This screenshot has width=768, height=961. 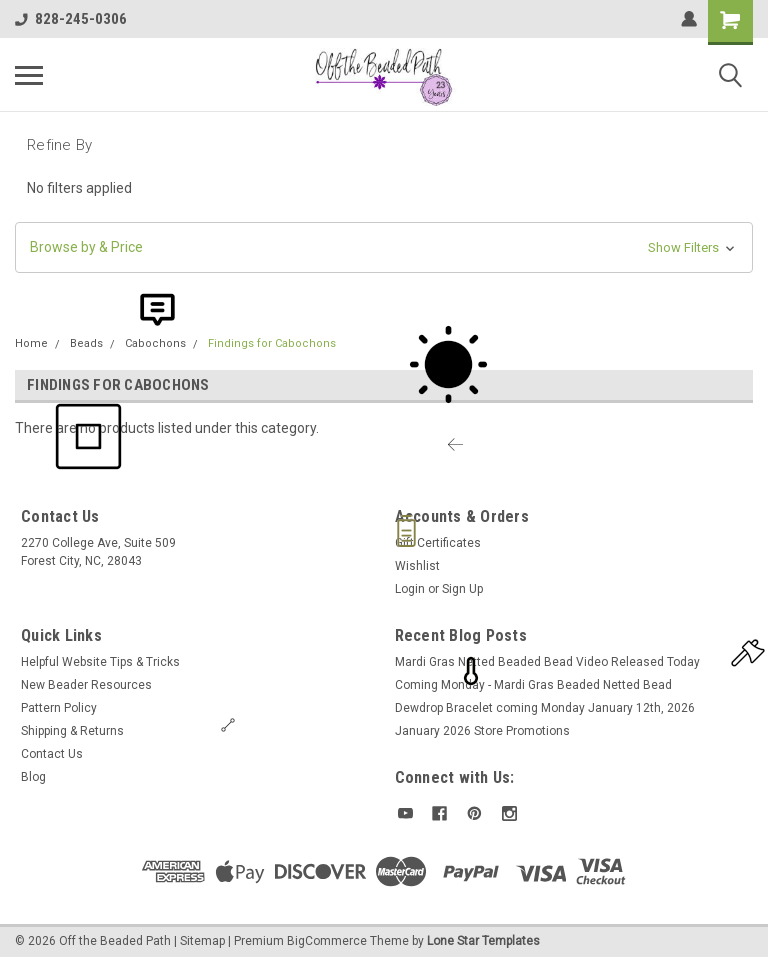 I want to click on view current temperature, so click(x=471, y=671).